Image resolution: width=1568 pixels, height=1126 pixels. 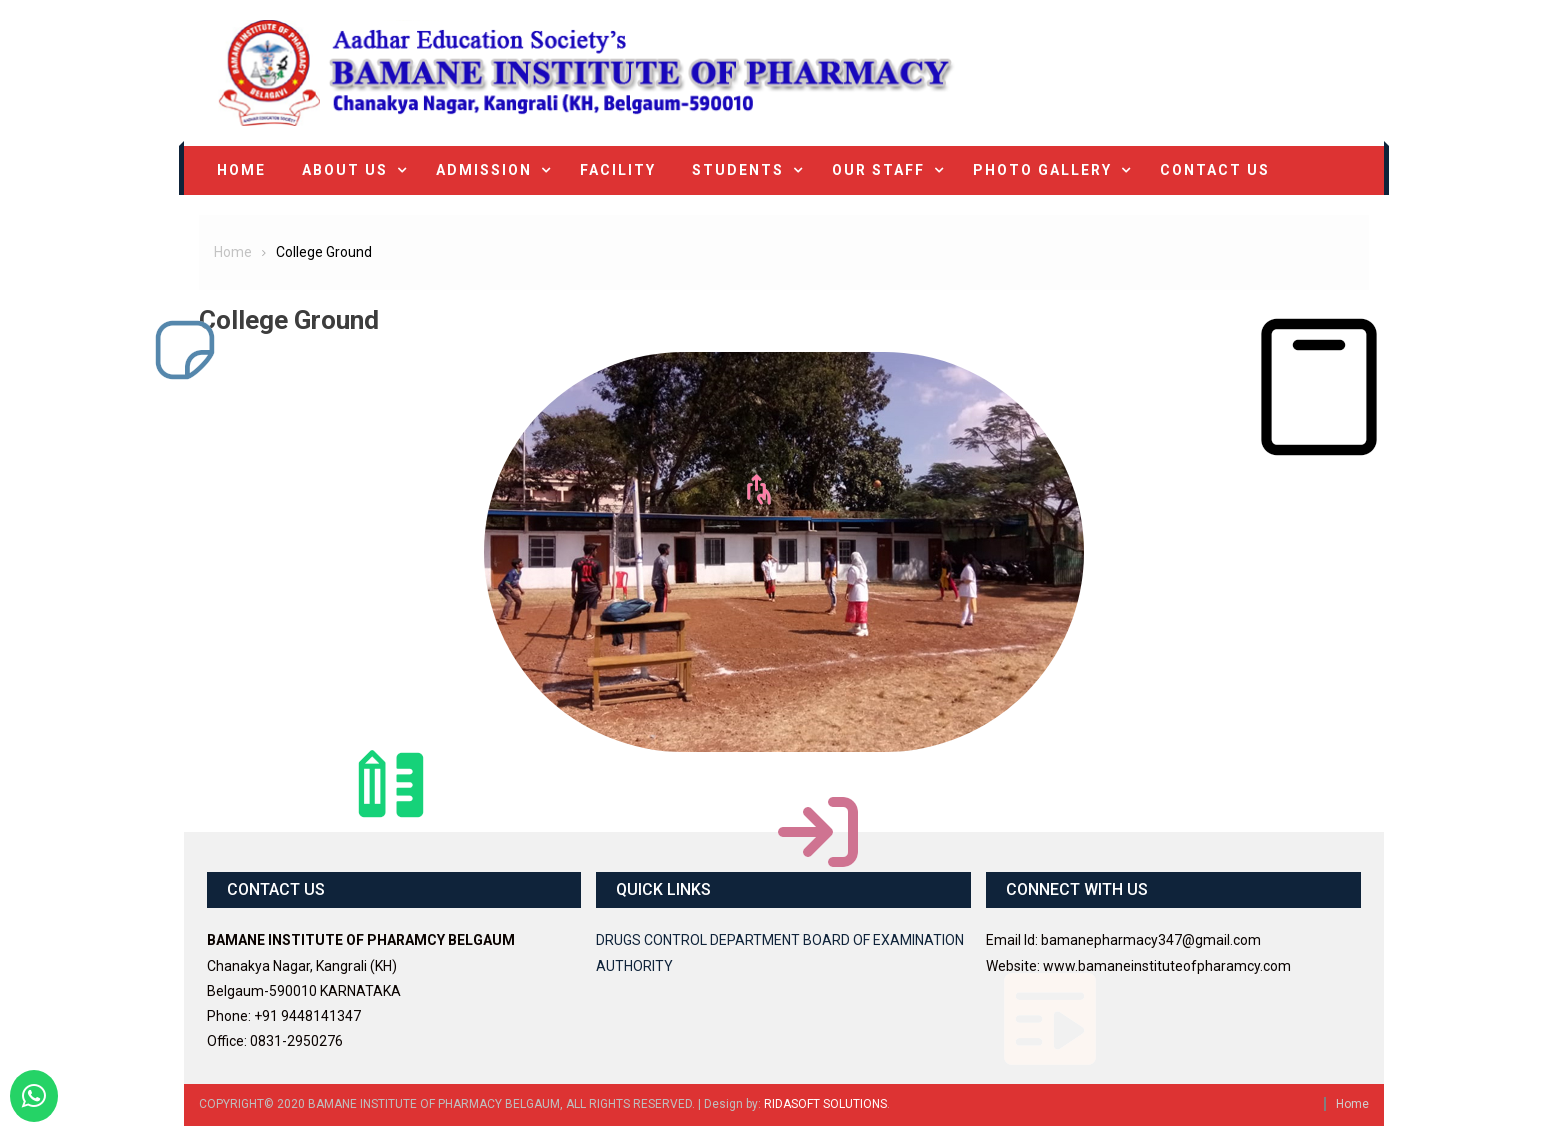 I want to click on log in to your account, so click(x=818, y=832).